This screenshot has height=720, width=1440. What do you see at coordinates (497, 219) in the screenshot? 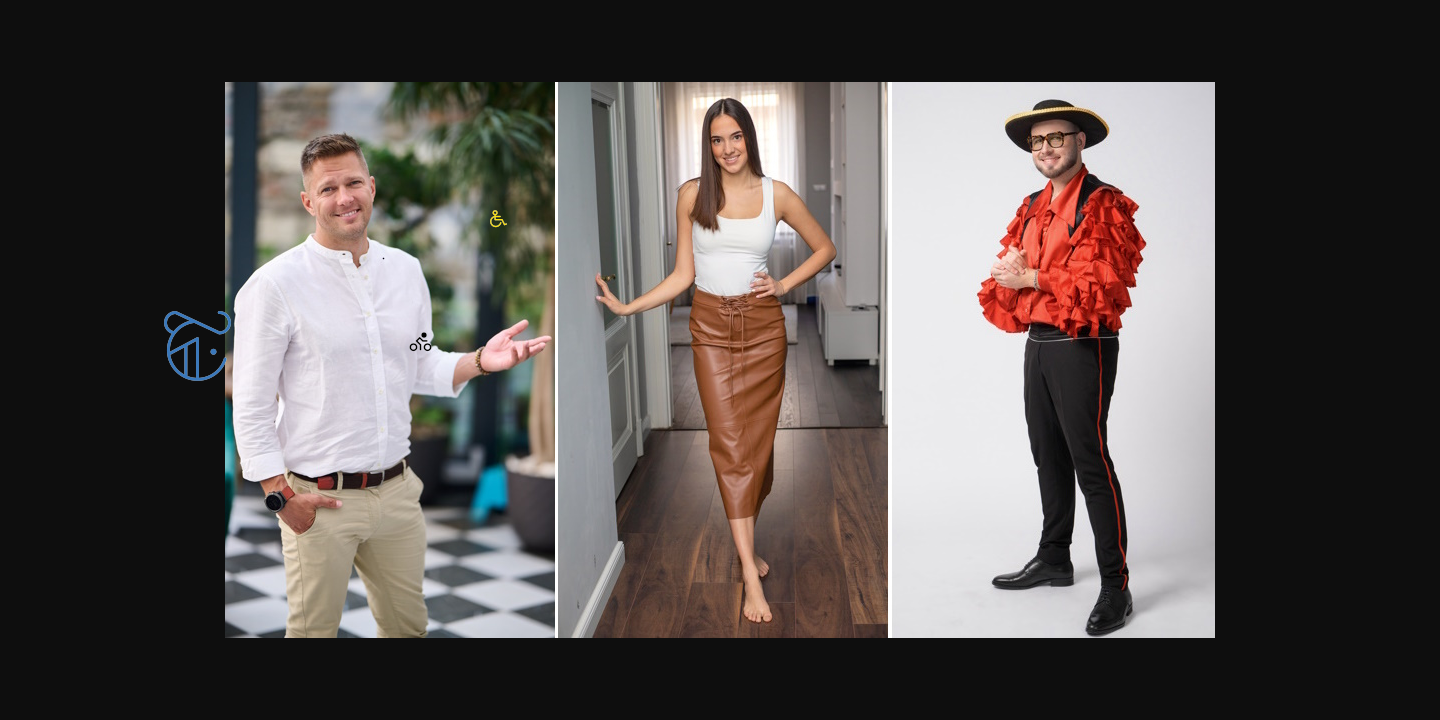
I see `indicates wheelchair accessible facilities` at bounding box center [497, 219].